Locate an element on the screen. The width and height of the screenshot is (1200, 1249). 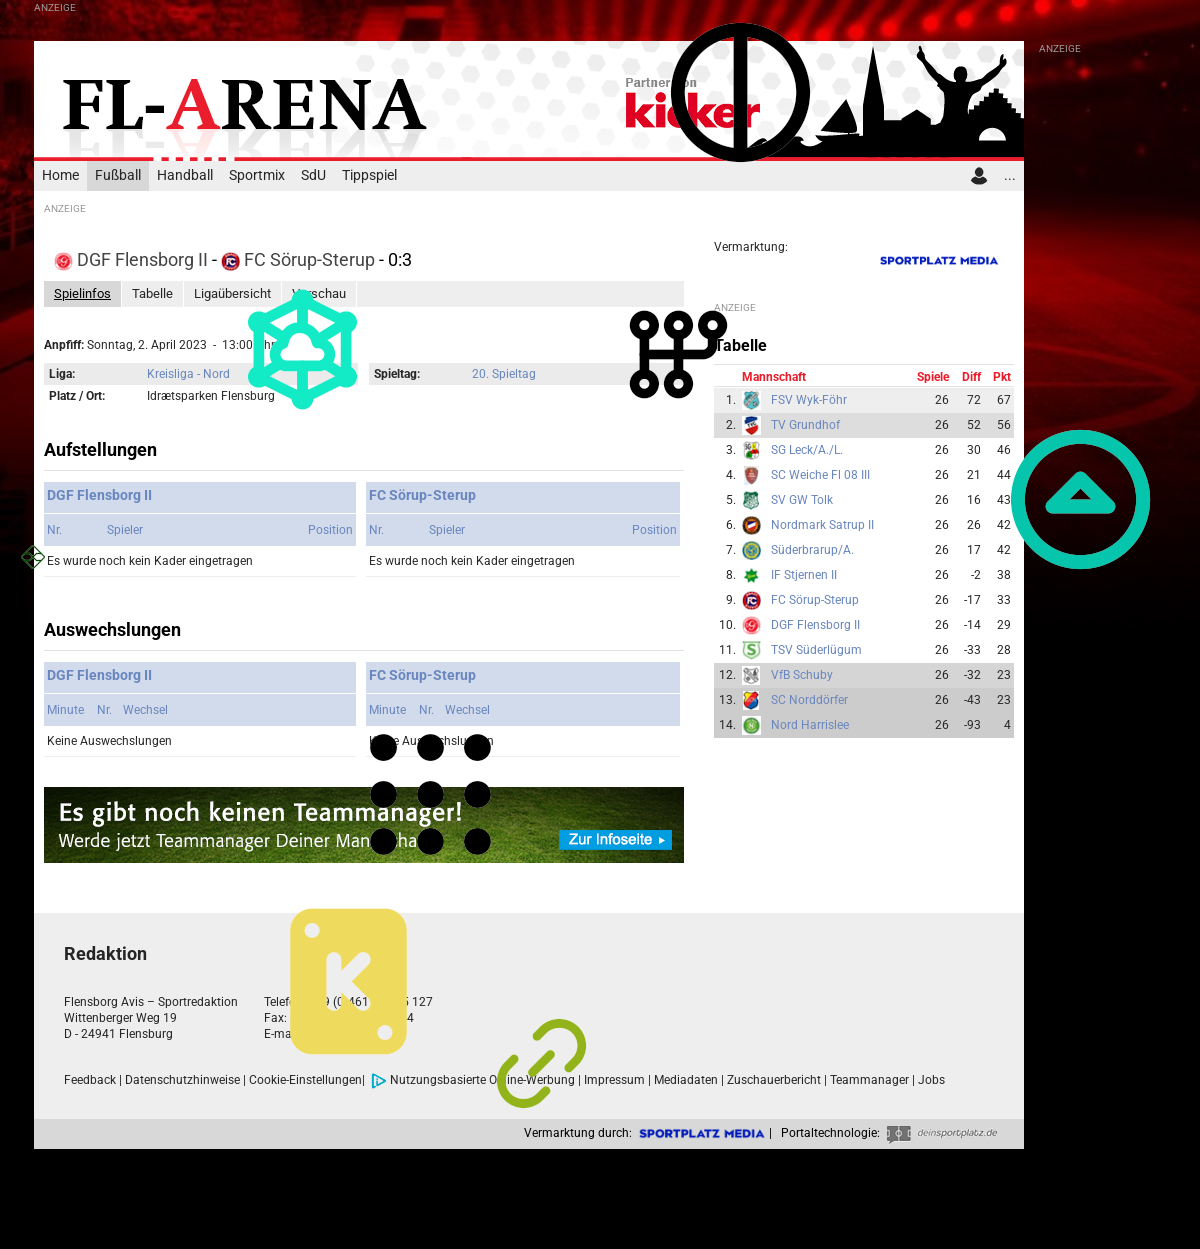
copy or share a link is located at coordinates (541, 1063).